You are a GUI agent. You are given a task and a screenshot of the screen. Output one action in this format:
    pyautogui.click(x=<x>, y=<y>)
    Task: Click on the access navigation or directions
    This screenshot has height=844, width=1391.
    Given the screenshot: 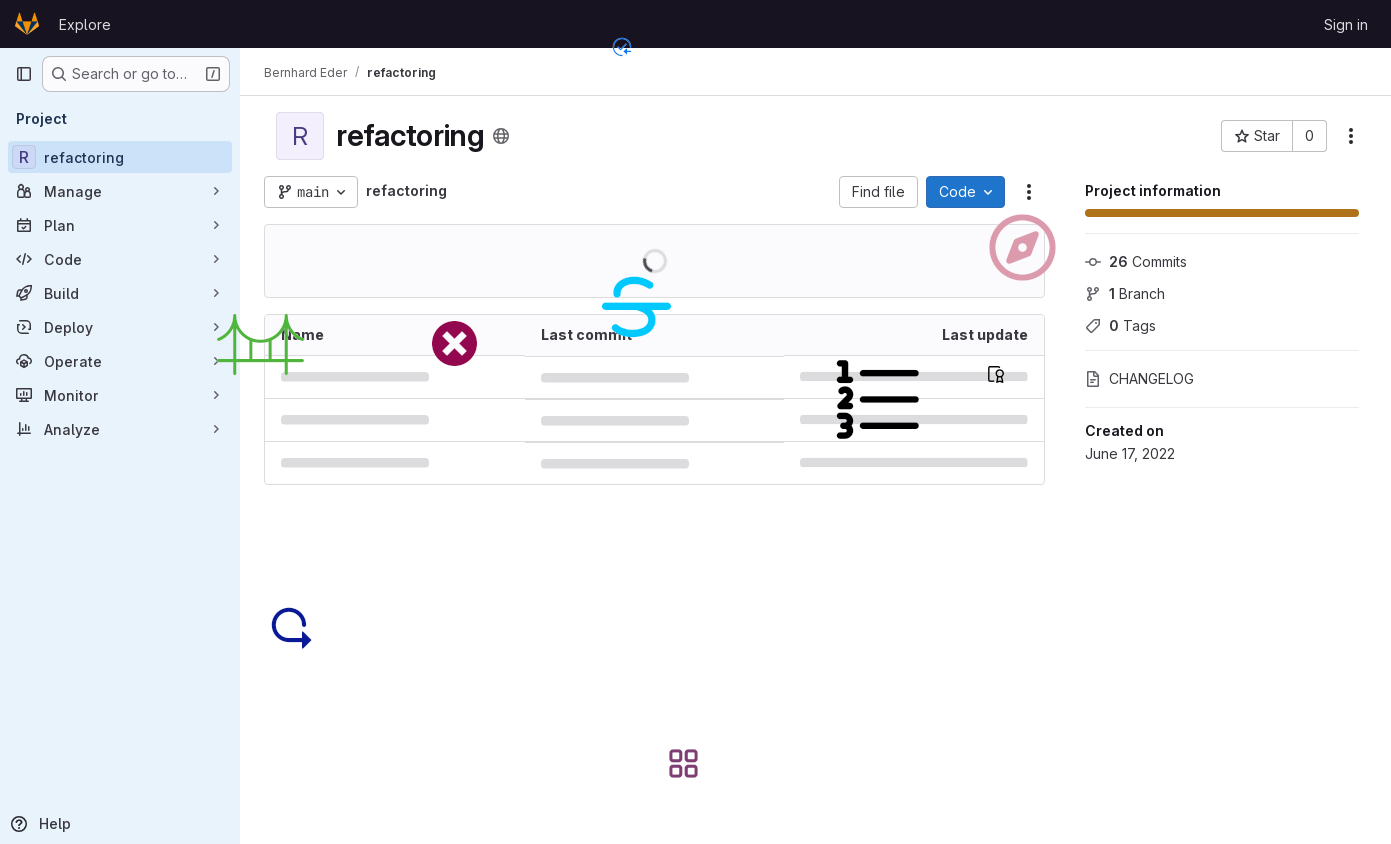 What is the action you would take?
    pyautogui.click(x=1022, y=247)
    